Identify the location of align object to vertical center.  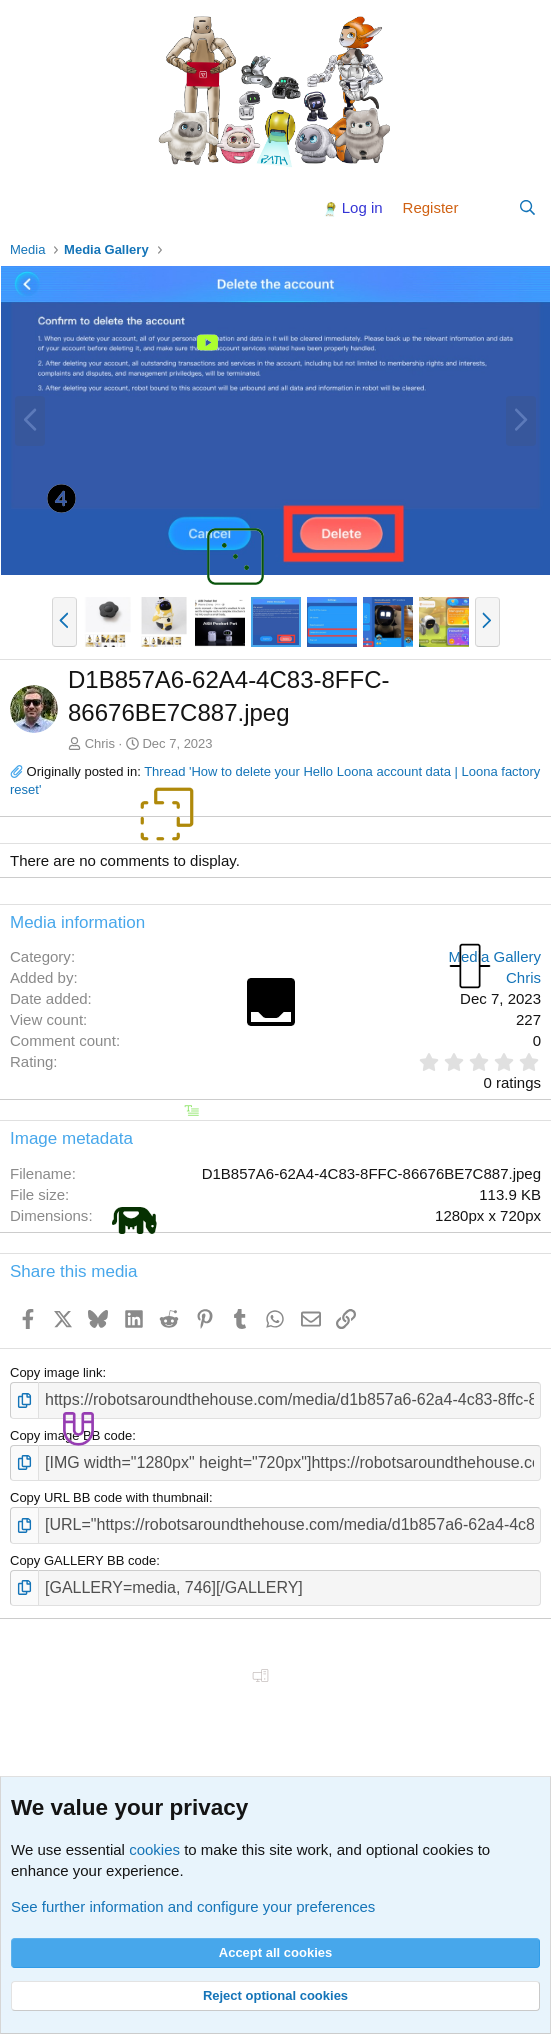
(470, 966).